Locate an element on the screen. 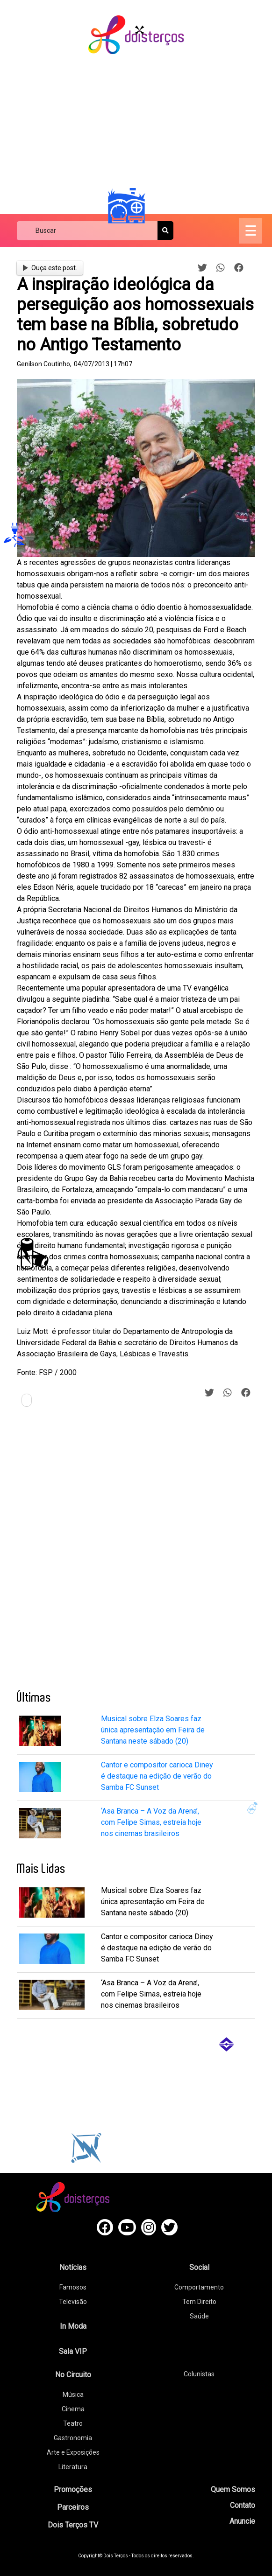 The height and width of the screenshot is (2576, 272). select a hobbit hole or underground dwelling in a fantasy game is located at coordinates (126, 205).